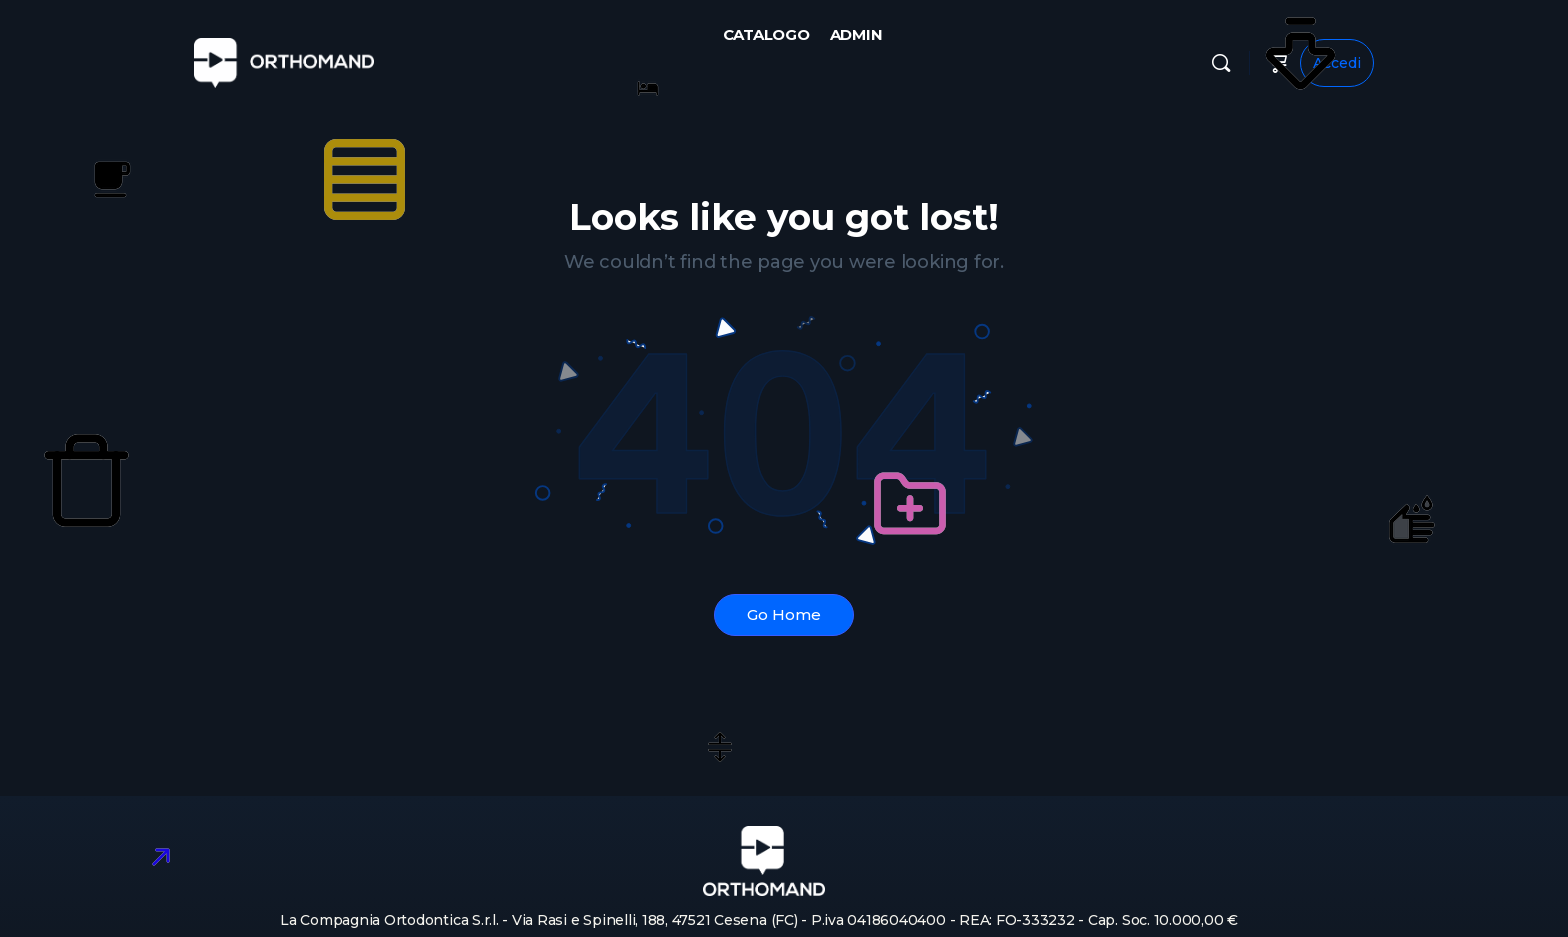 The height and width of the screenshot is (937, 1568). I want to click on find nearby hotels or accommodations, so click(648, 88).